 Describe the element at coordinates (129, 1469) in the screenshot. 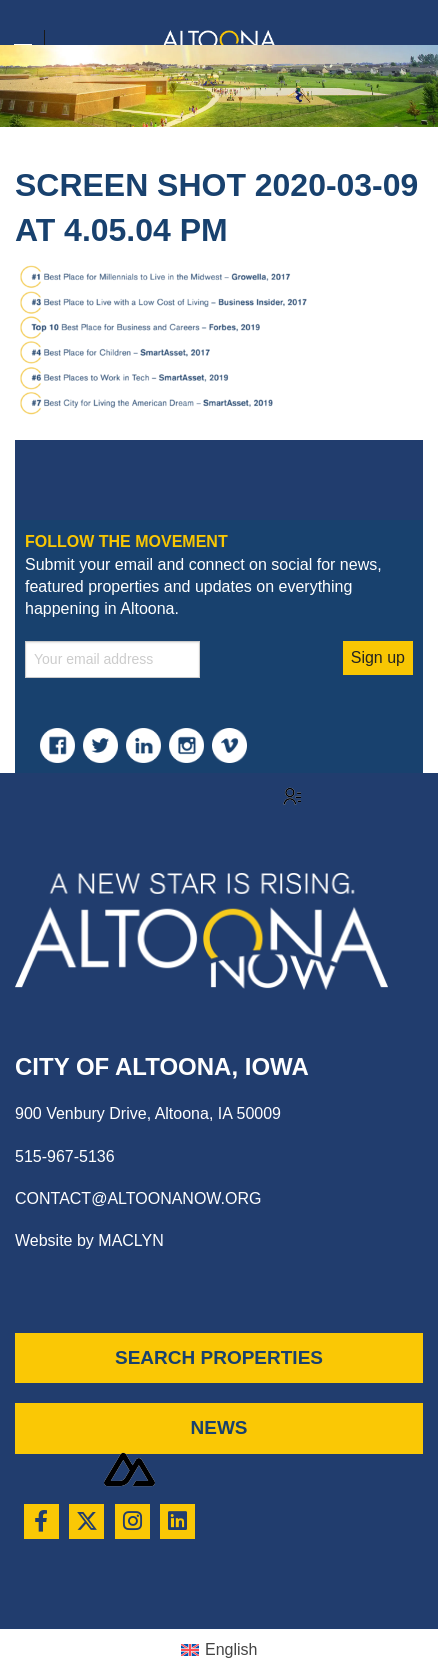

I see `nuxt.js framework logo` at that location.